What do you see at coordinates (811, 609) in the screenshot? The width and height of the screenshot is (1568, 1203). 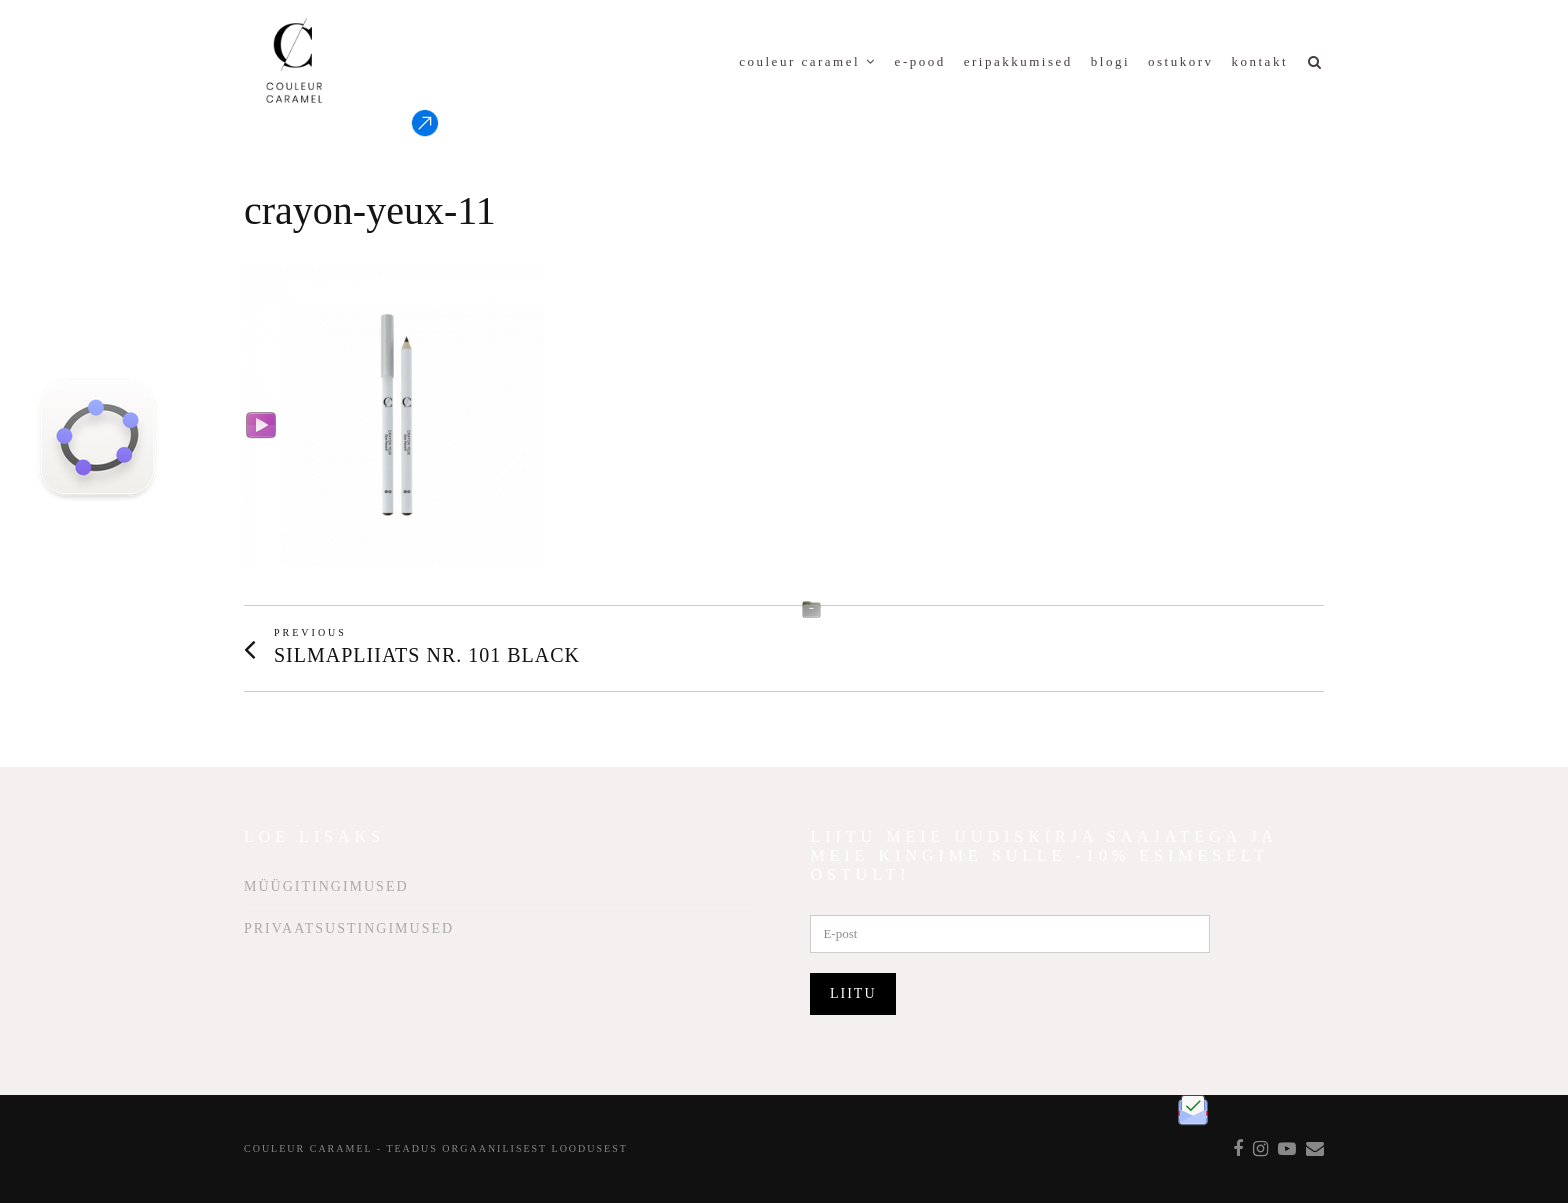 I see `open the file manager` at bounding box center [811, 609].